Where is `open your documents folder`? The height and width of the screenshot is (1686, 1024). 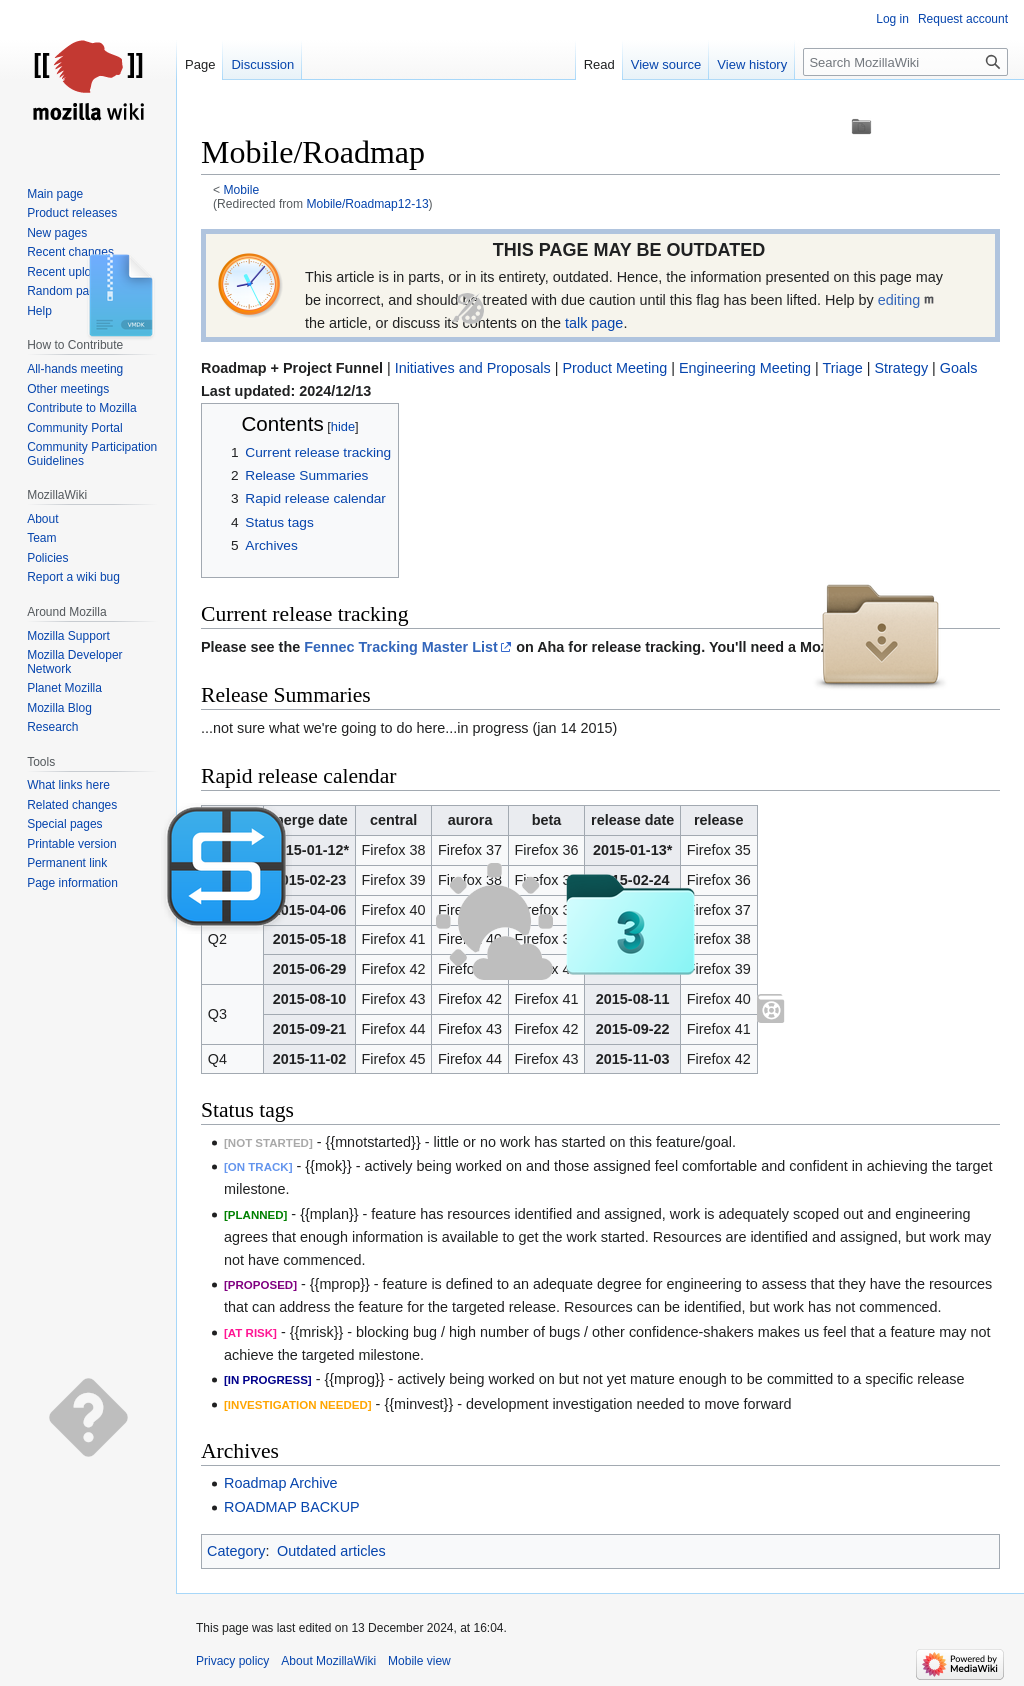 open your documents folder is located at coordinates (861, 126).